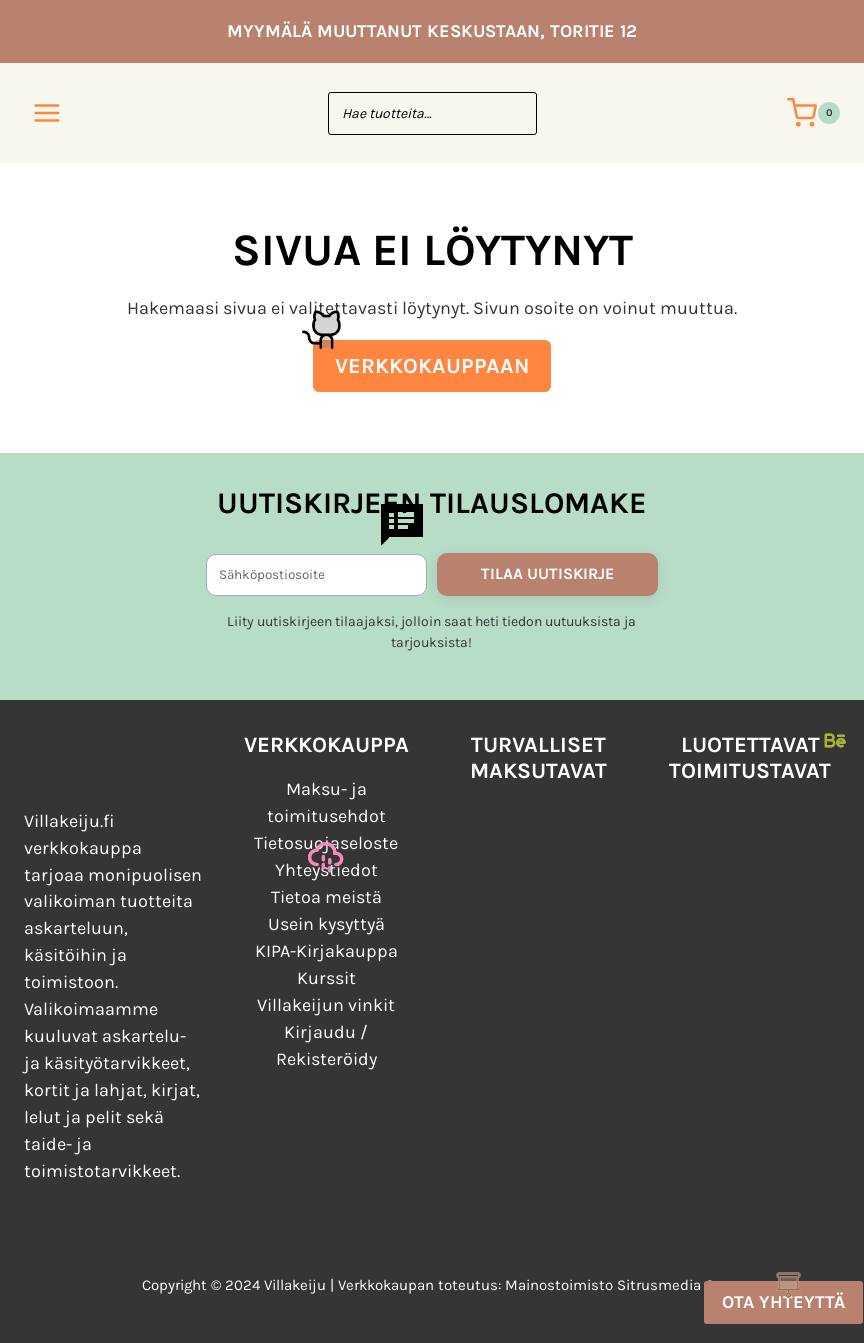 This screenshot has width=864, height=1343. Describe the element at coordinates (402, 525) in the screenshot. I see `view speaker notes or presentation notes` at that location.